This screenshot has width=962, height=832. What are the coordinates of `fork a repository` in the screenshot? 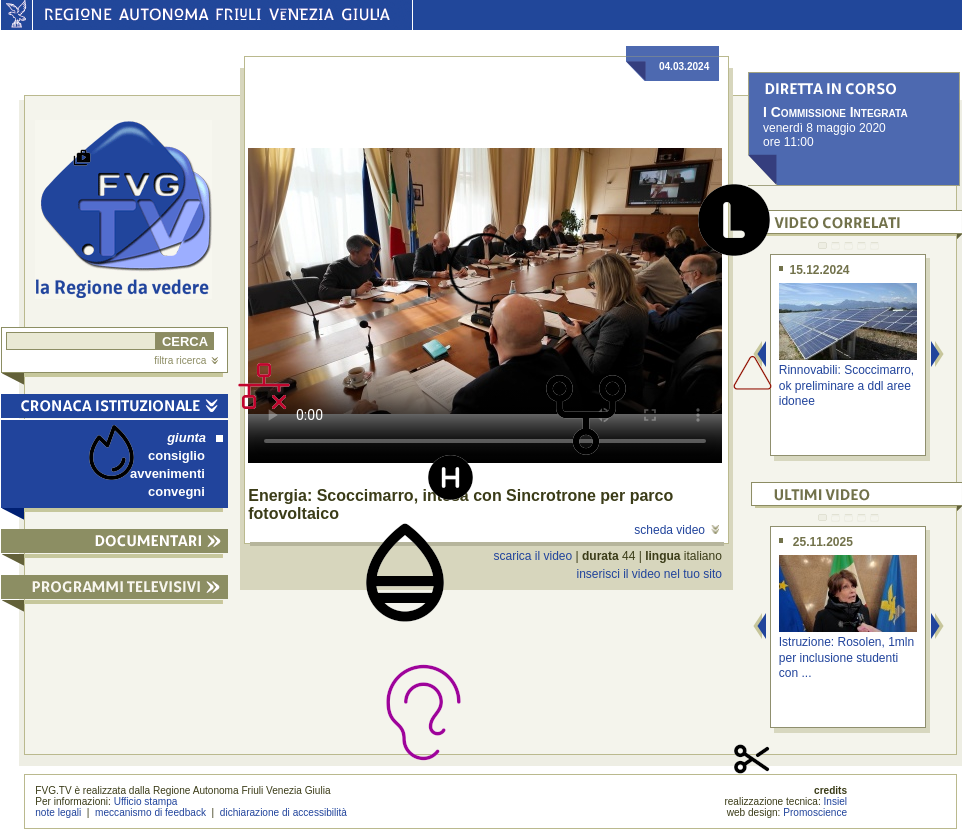 It's located at (586, 415).